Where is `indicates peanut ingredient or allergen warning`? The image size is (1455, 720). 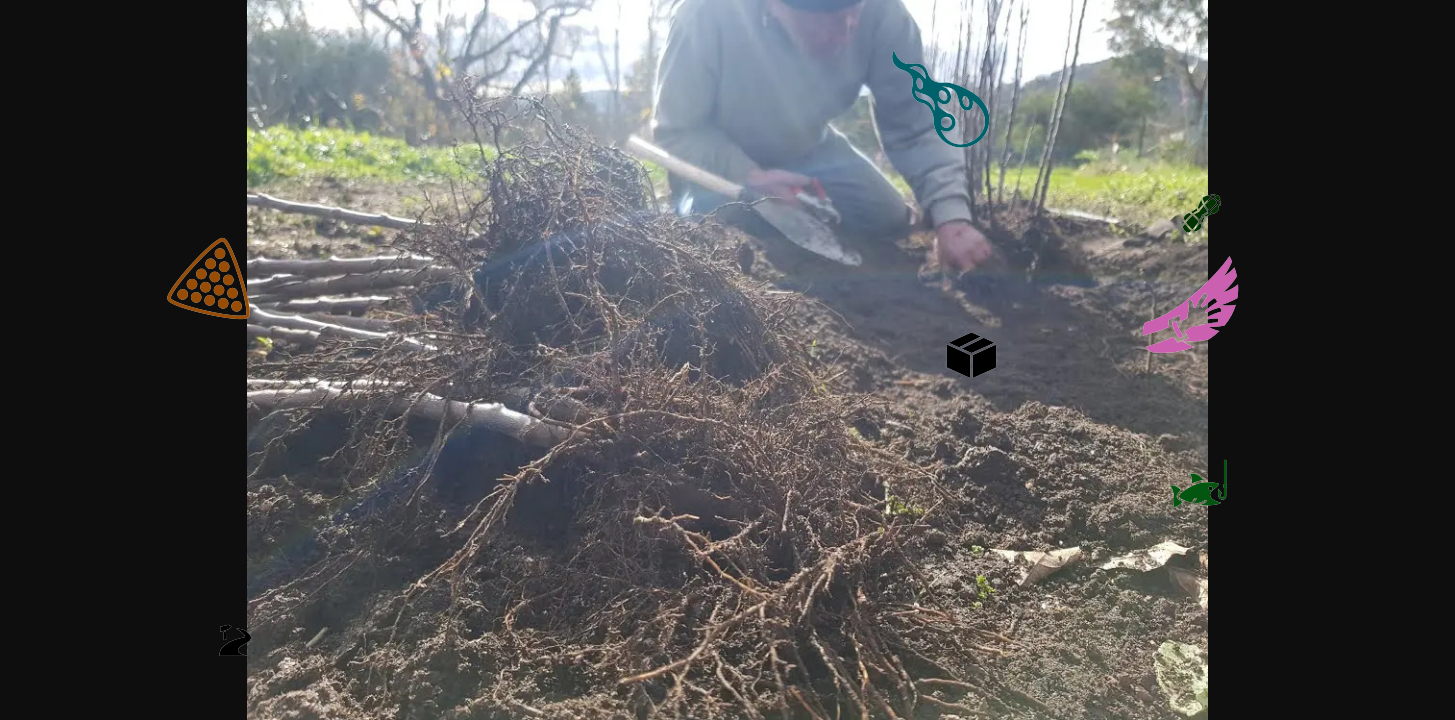 indicates peanut ingredient or allergen warning is located at coordinates (1201, 213).